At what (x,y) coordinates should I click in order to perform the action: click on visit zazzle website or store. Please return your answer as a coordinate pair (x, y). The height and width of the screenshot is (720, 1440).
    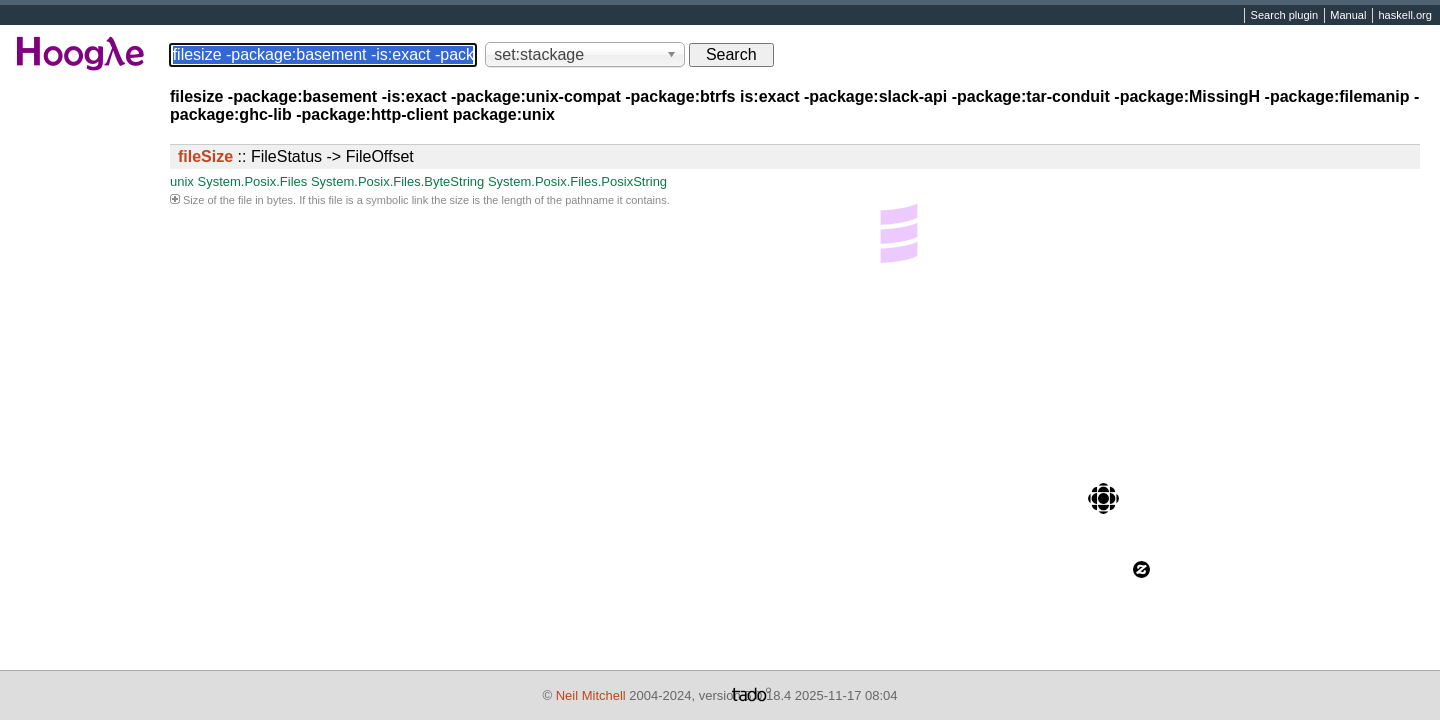
    Looking at the image, I should click on (1141, 569).